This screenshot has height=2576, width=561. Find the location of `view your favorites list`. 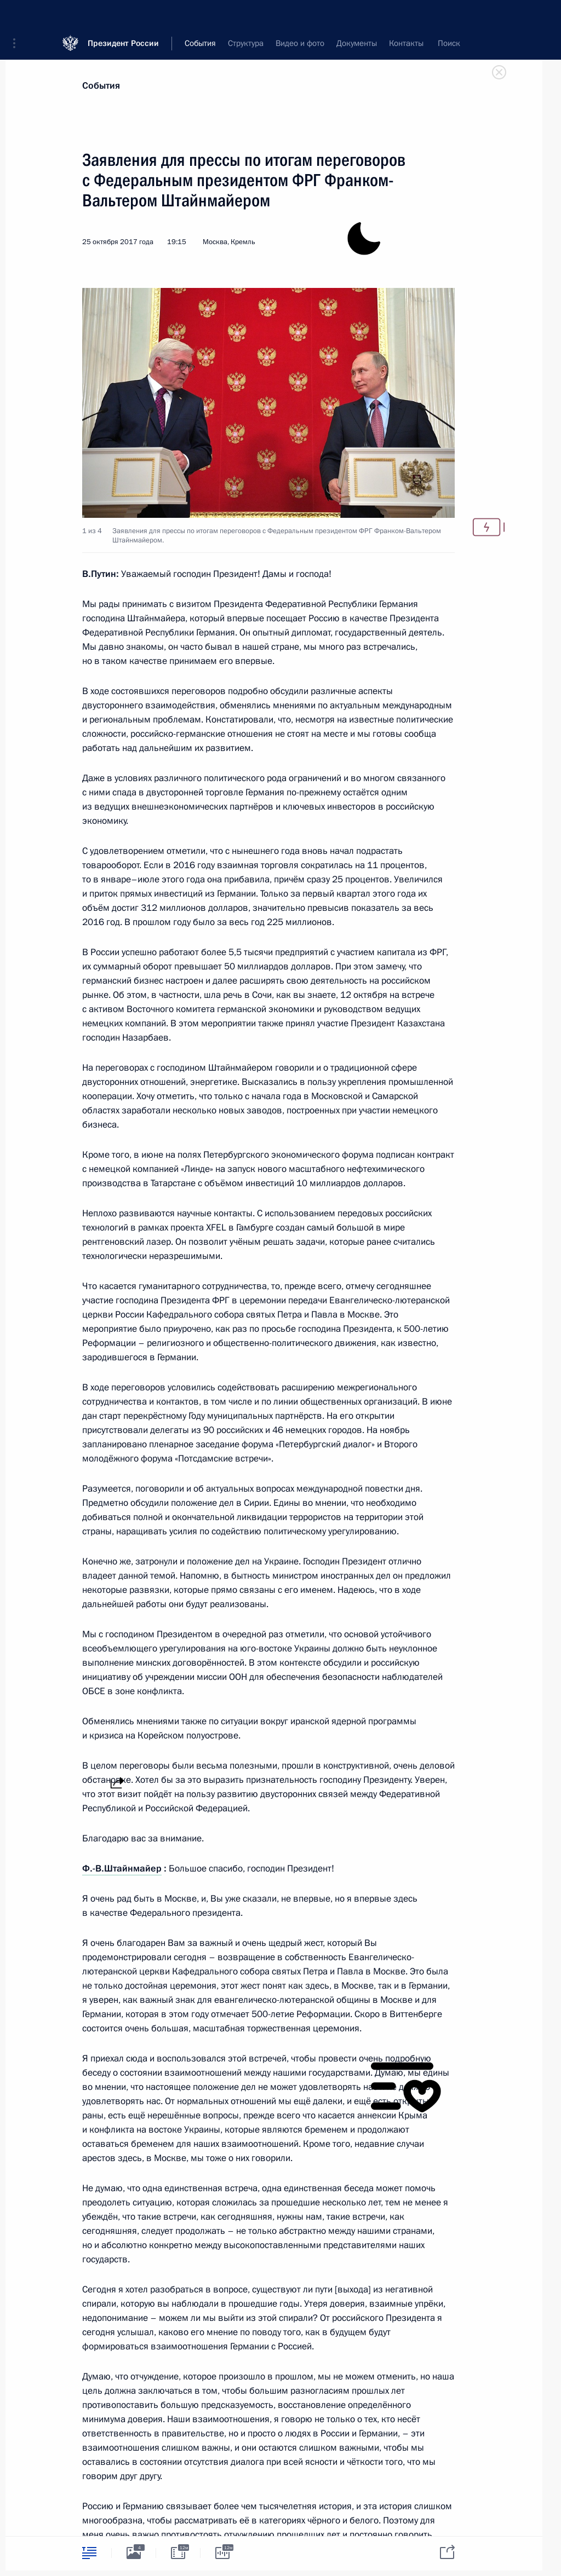

view your favorites list is located at coordinates (402, 2086).